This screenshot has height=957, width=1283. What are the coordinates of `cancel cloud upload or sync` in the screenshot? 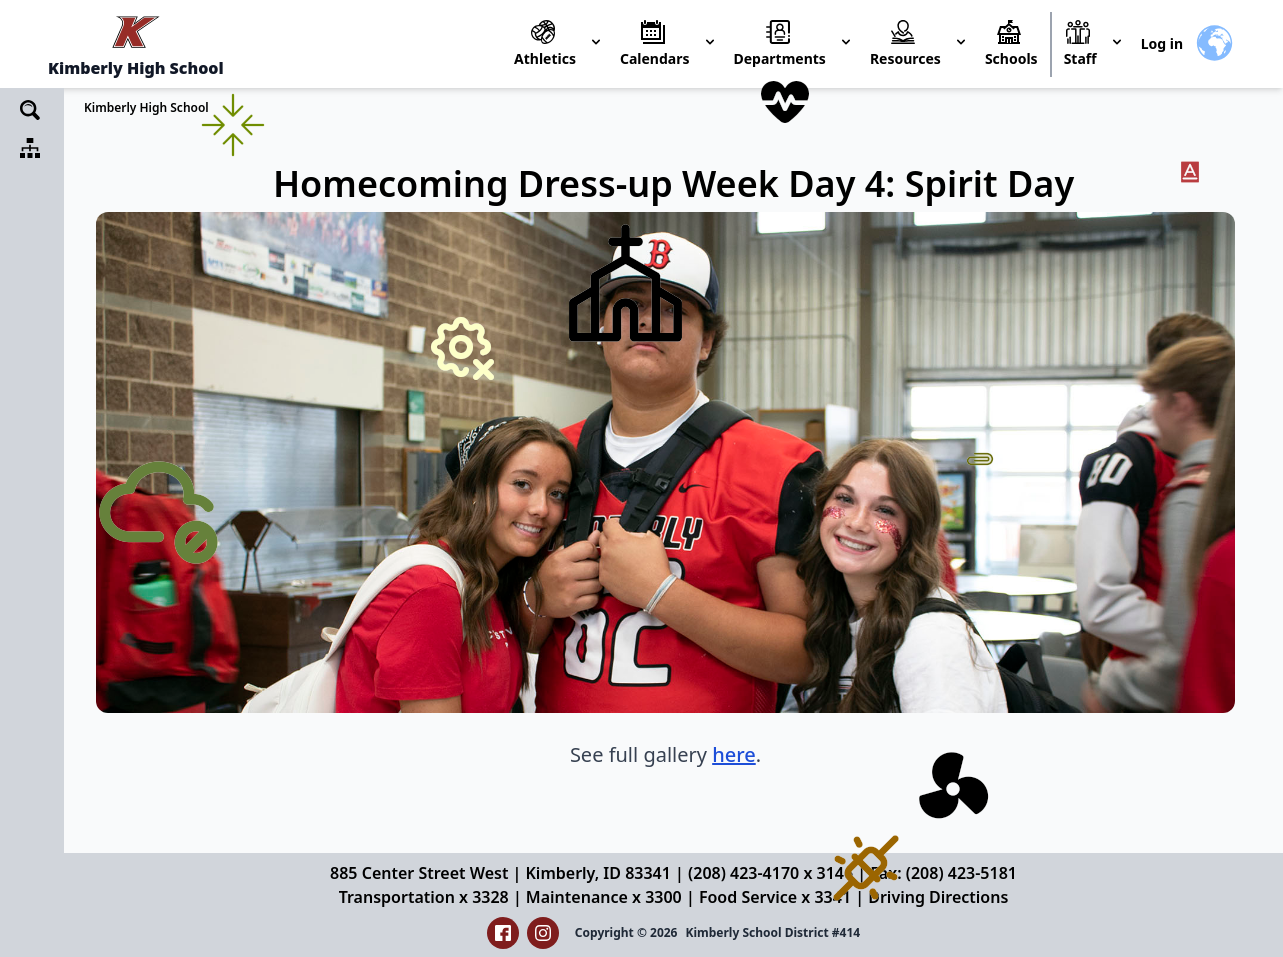 It's located at (158, 504).